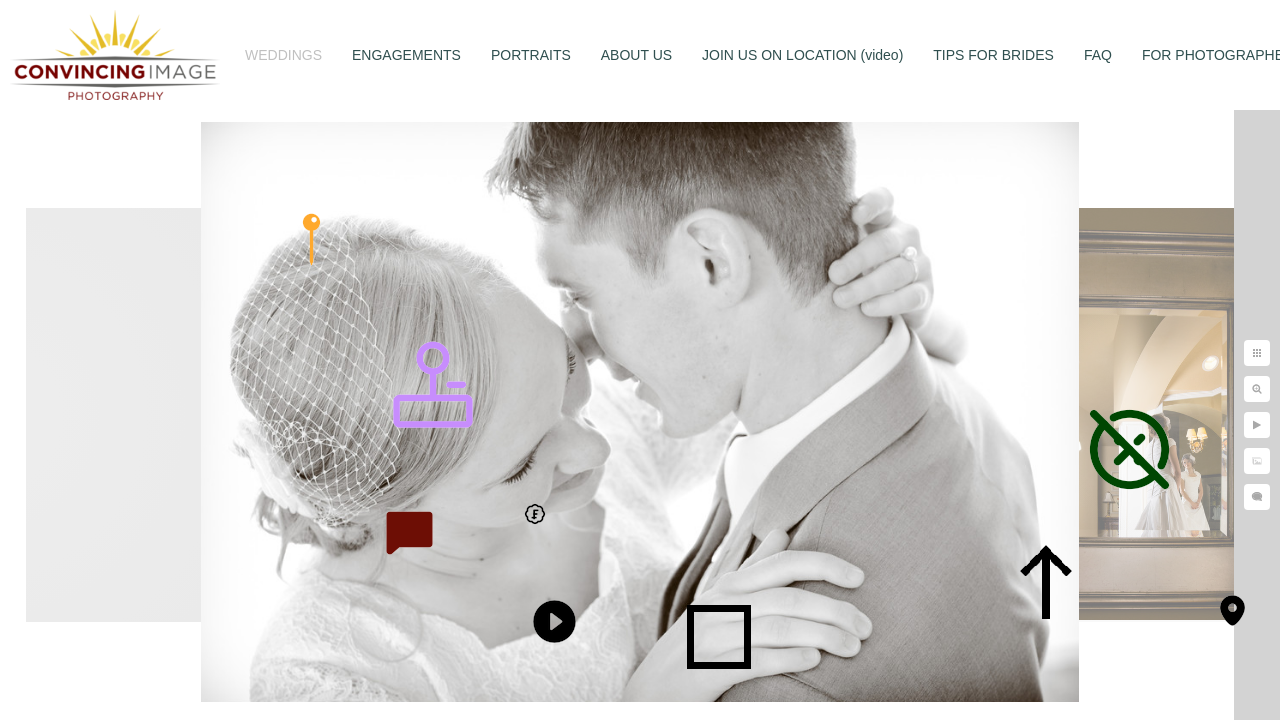 The image size is (1280, 720). Describe the element at coordinates (719, 637) in the screenshot. I see `unselected checkbox in a form or list` at that location.